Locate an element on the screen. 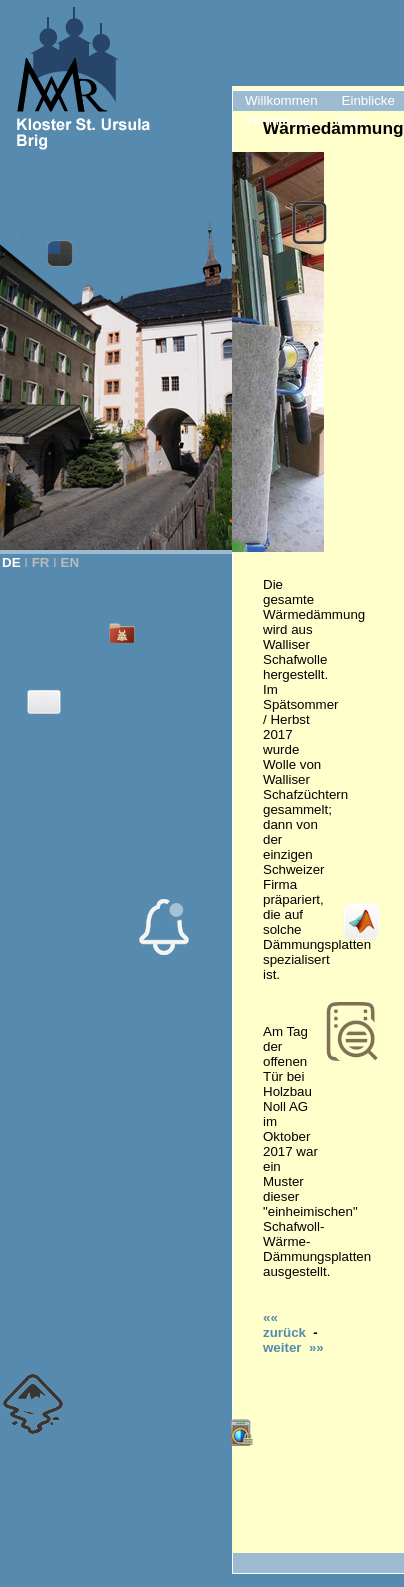 The width and height of the screenshot is (404, 1587). access help documentation is located at coordinates (309, 221).